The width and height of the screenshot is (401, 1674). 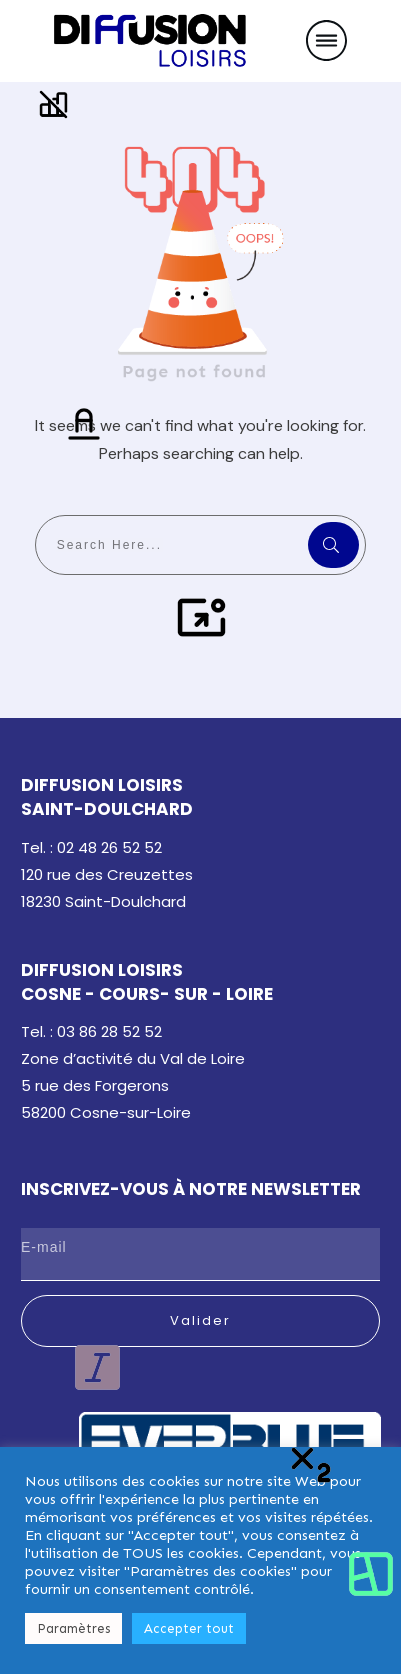 What do you see at coordinates (53, 104) in the screenshot?
I see `disable chart or analytics view` at bounding box center [53, 104].